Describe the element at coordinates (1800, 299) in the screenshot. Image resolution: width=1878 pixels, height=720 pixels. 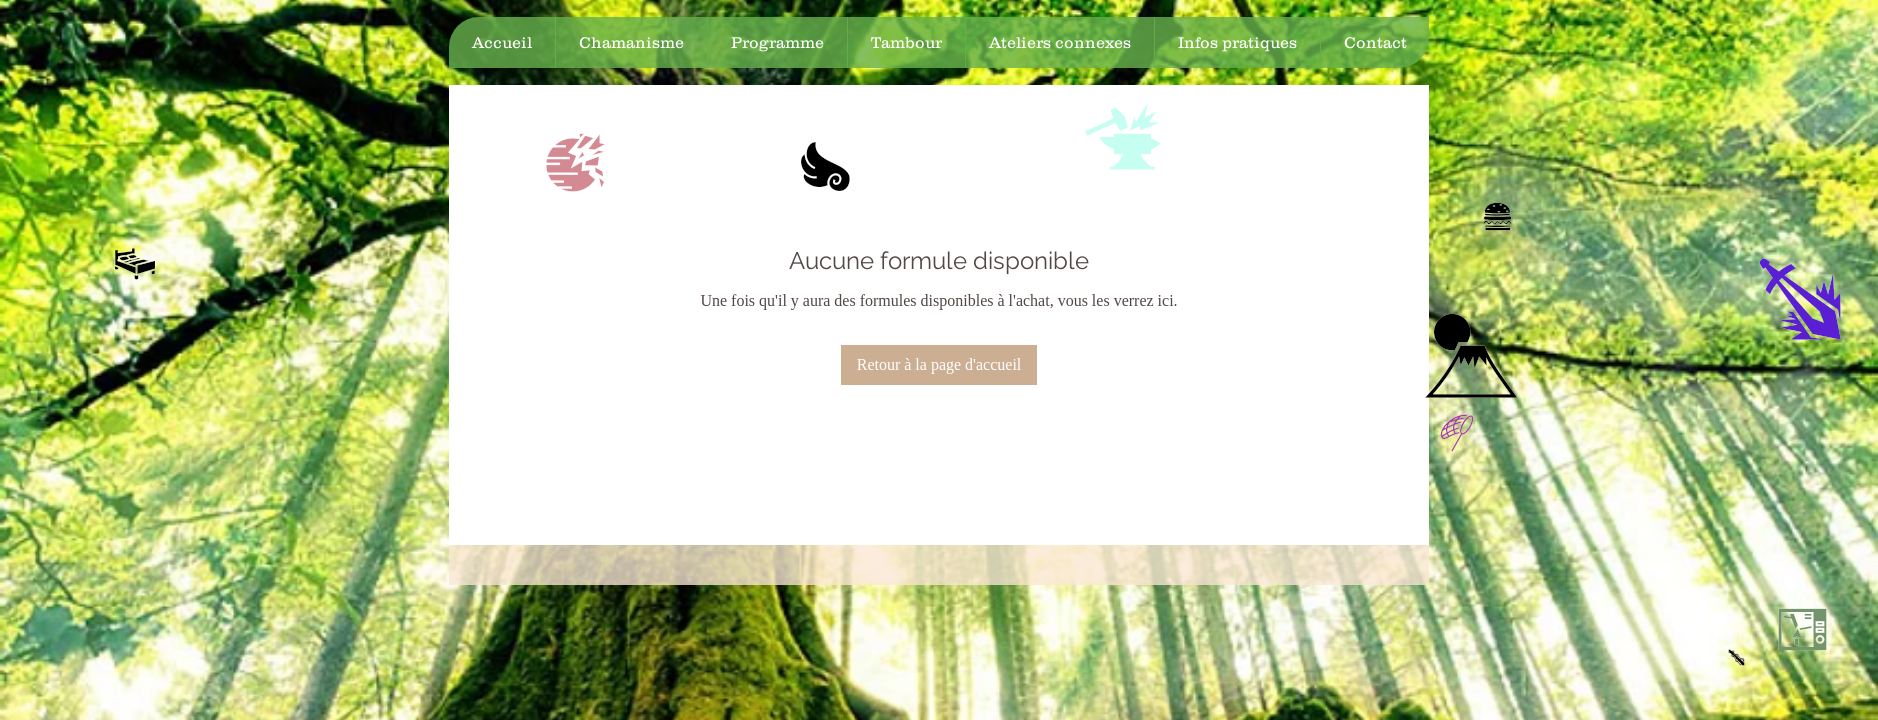
I see `attack or combat action button` at that location.